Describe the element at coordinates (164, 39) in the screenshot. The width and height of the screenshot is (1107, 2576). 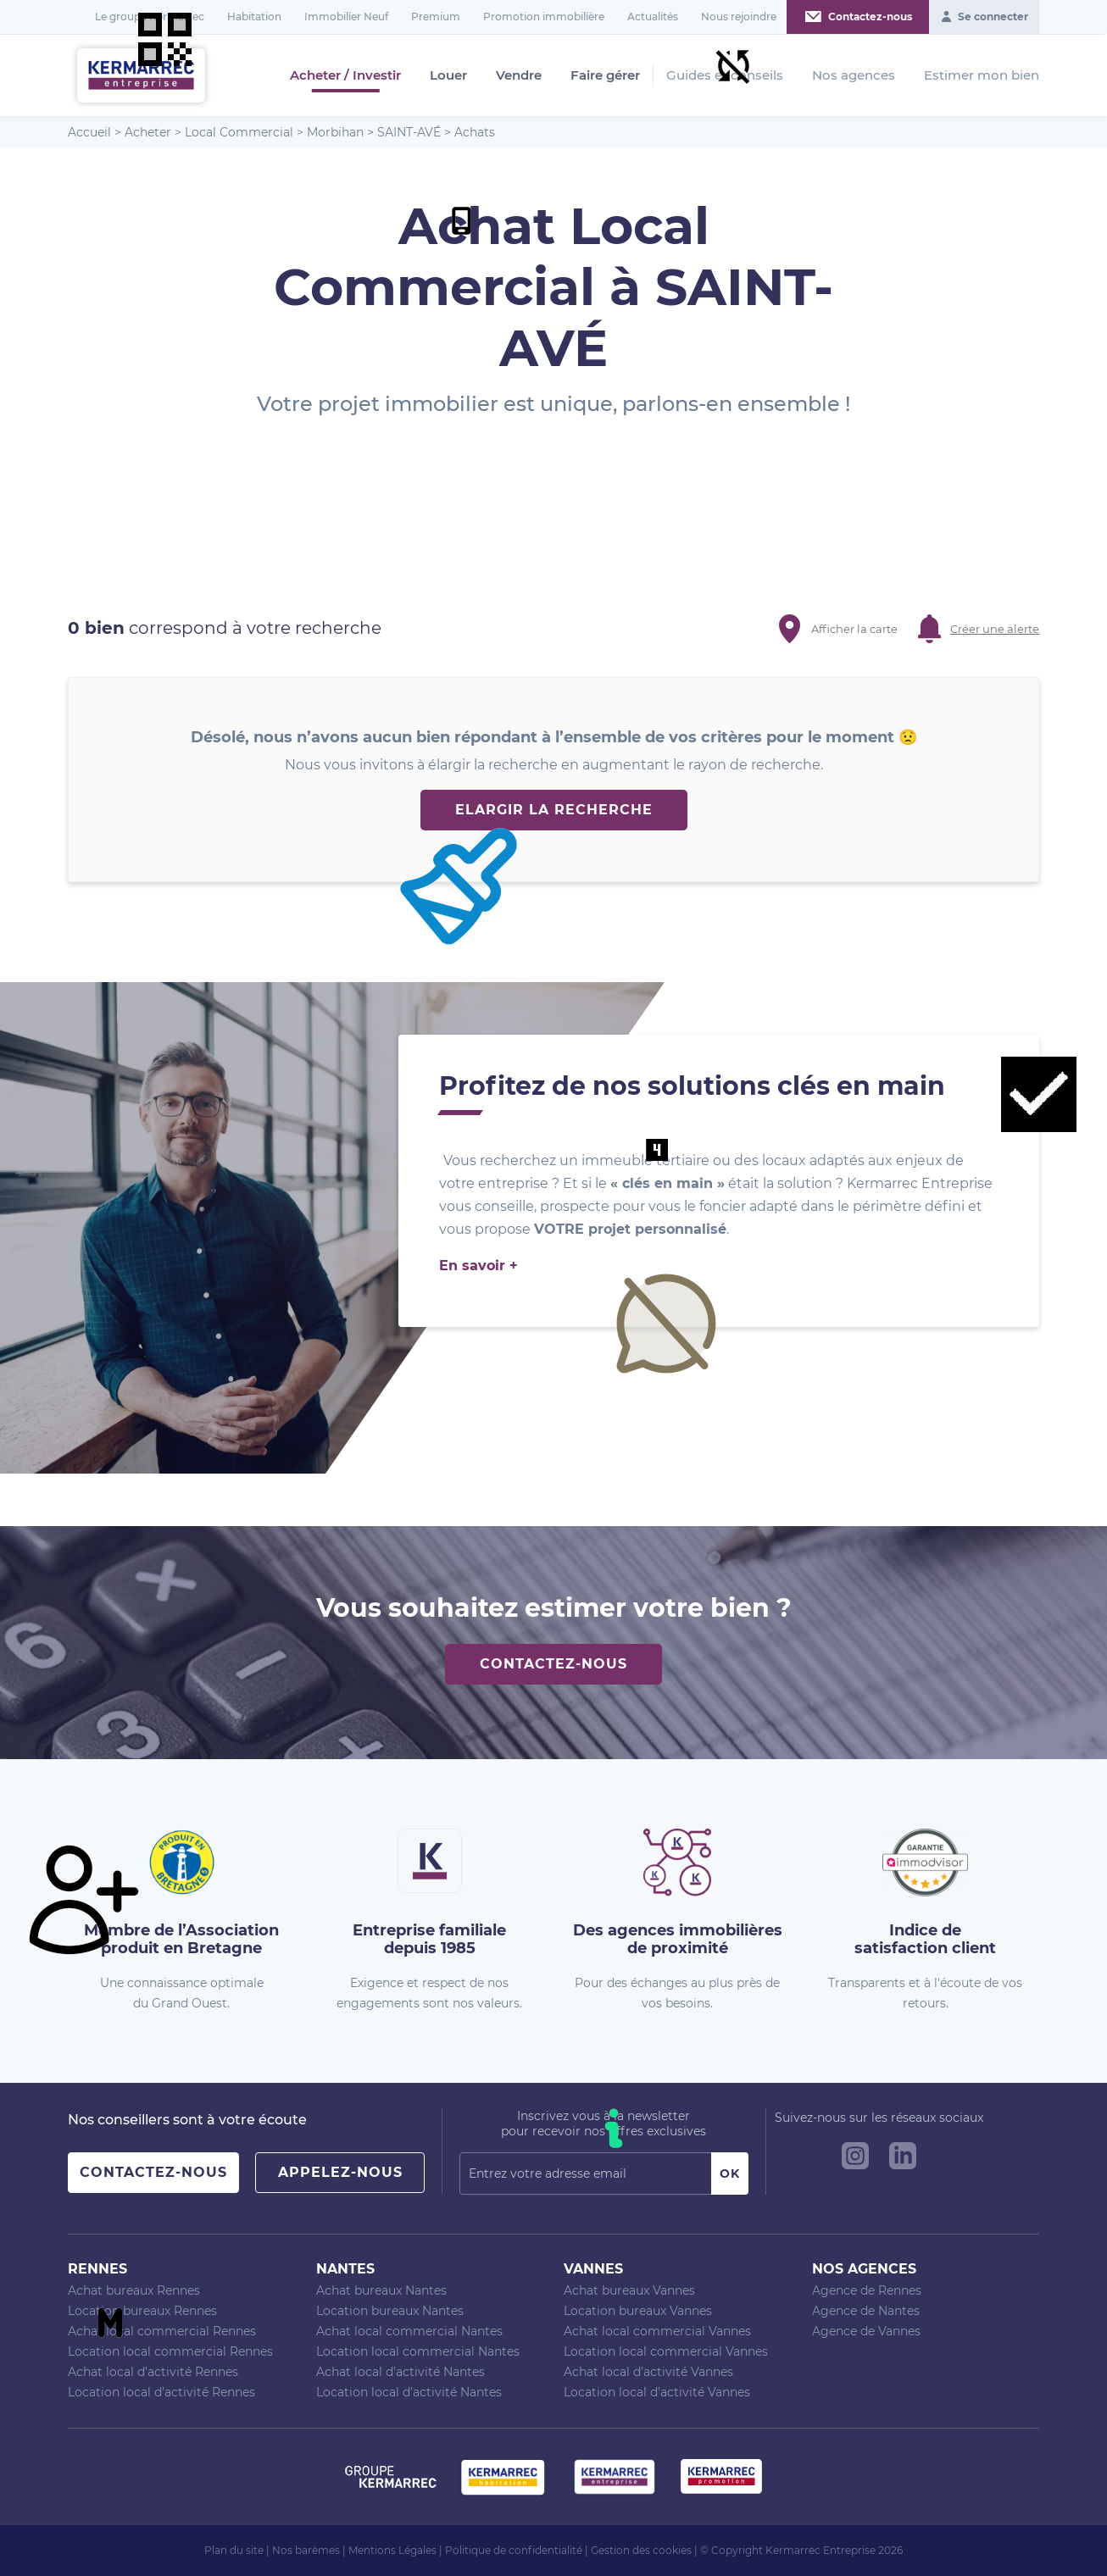
I see `scan or generate a QR code` at that location.